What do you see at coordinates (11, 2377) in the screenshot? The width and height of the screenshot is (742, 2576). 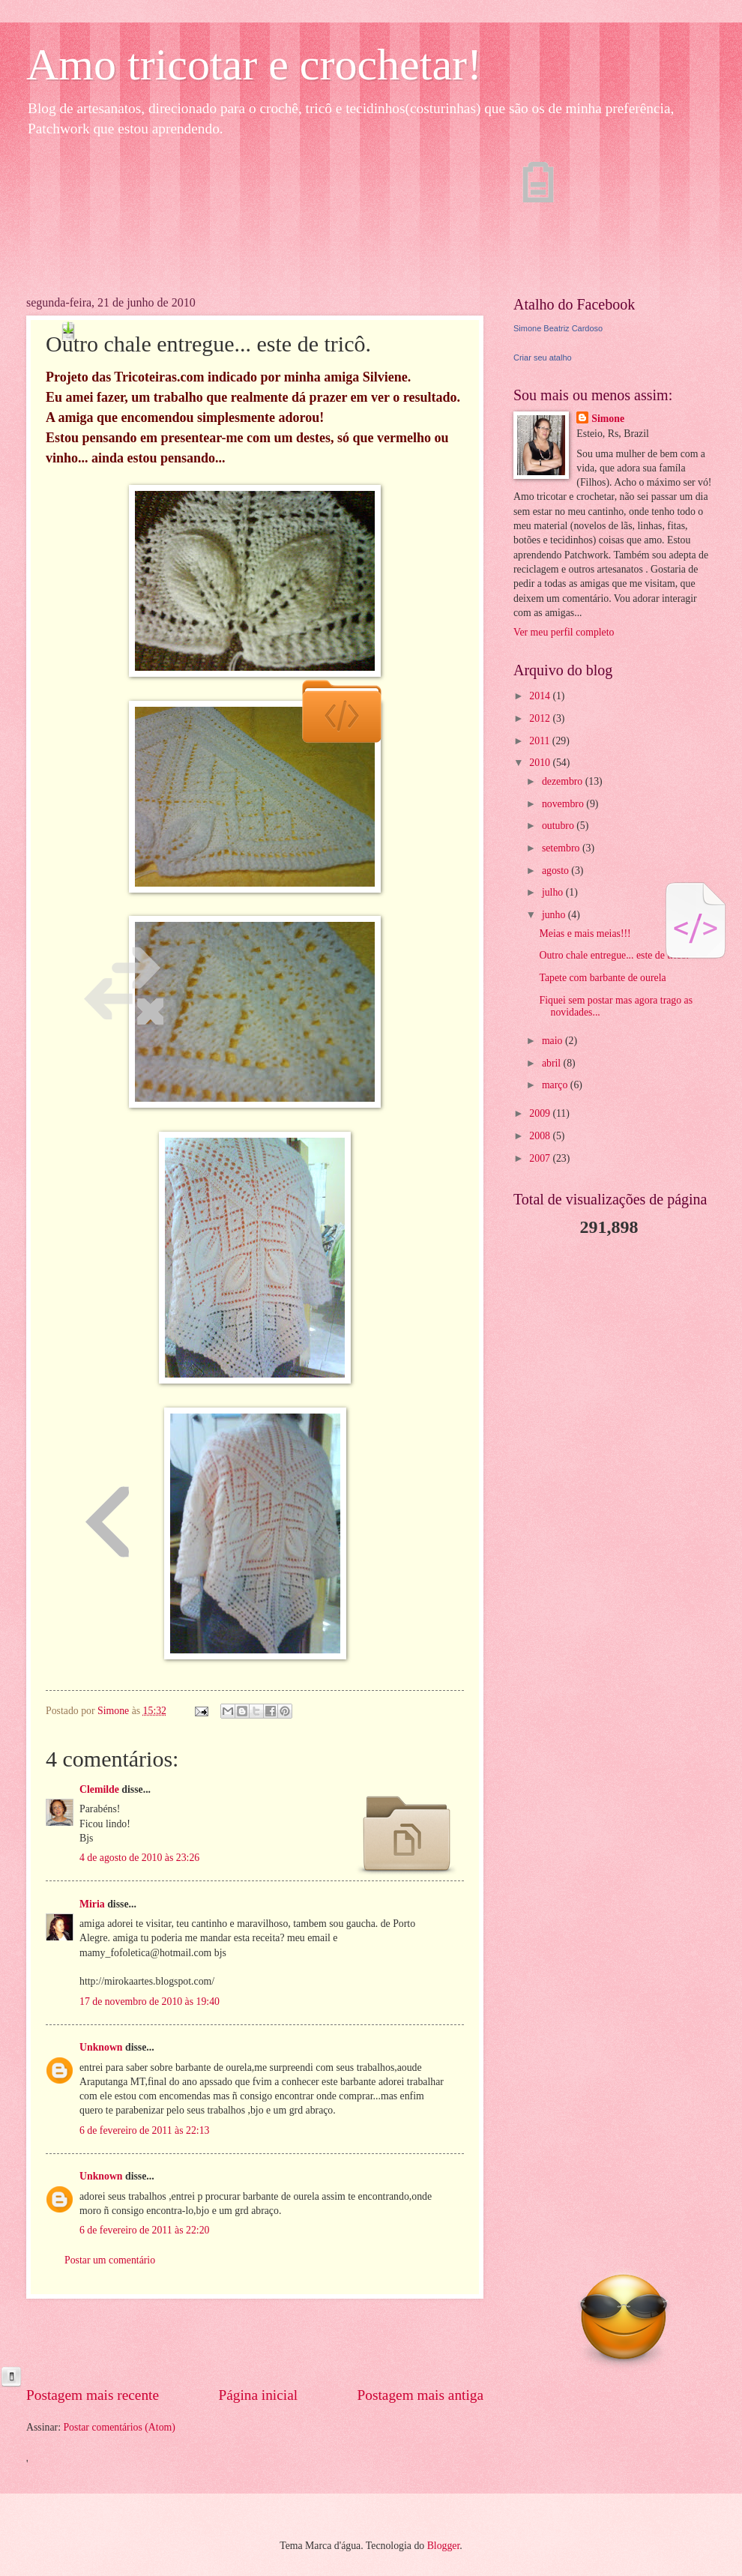 I see `shut down or power off the system` at bounding box center [11, 2377].